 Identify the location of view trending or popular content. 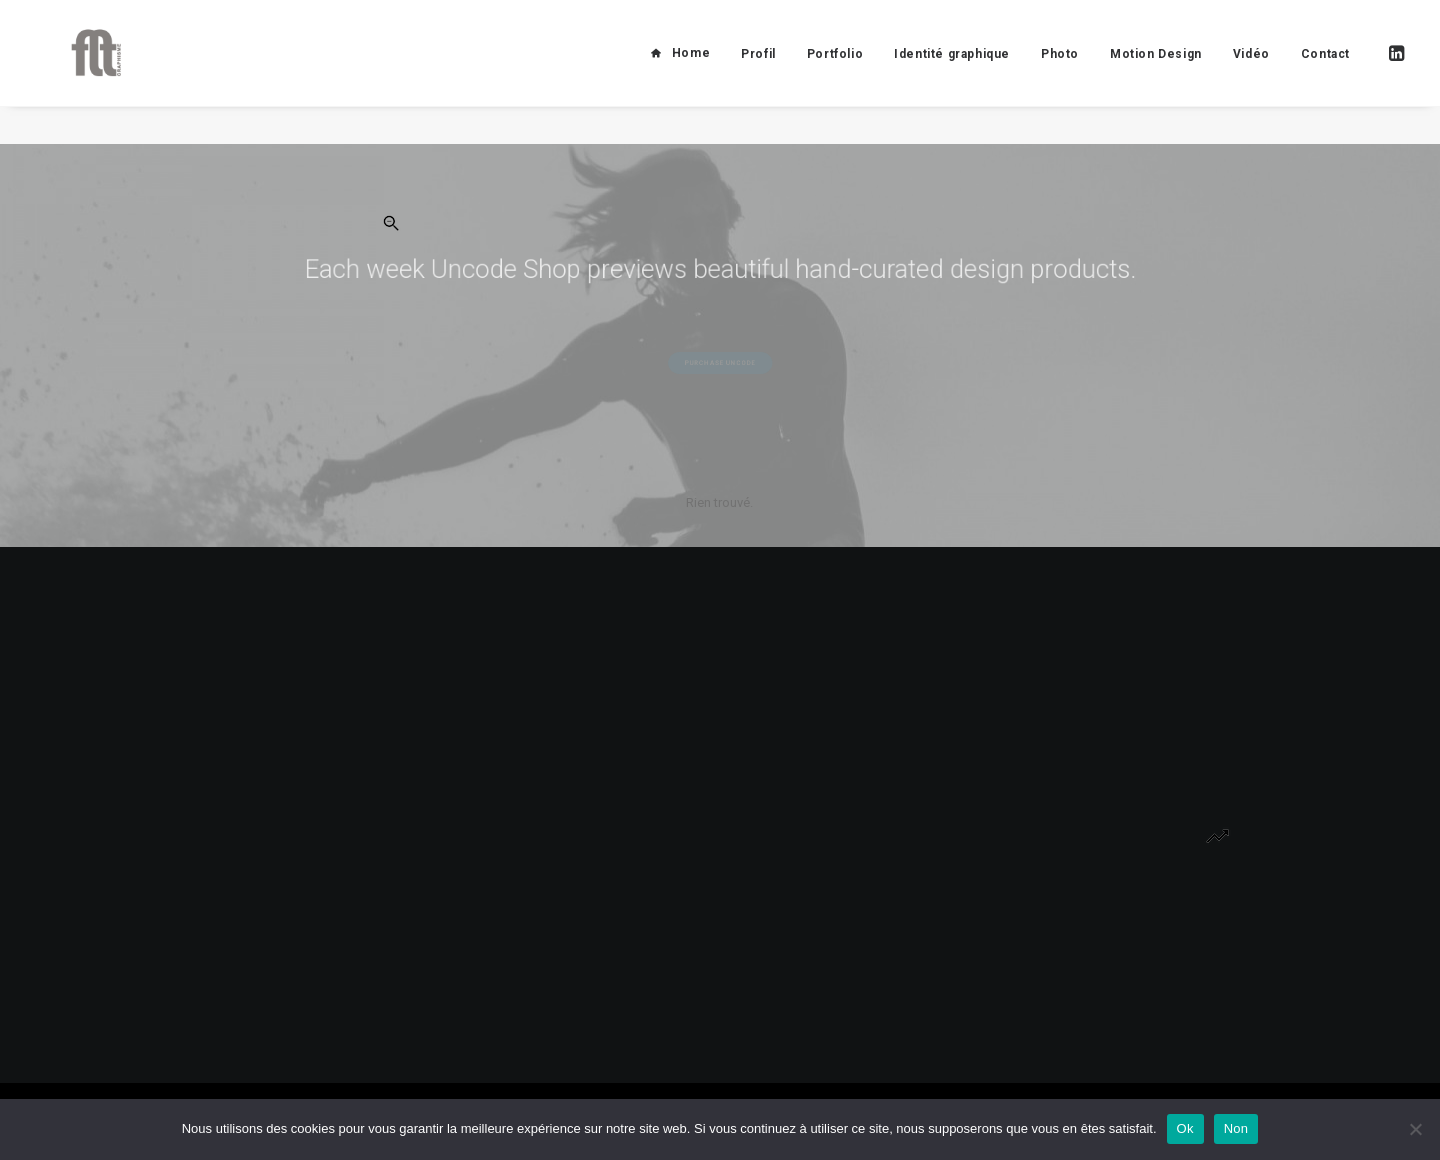
(1217, 836).